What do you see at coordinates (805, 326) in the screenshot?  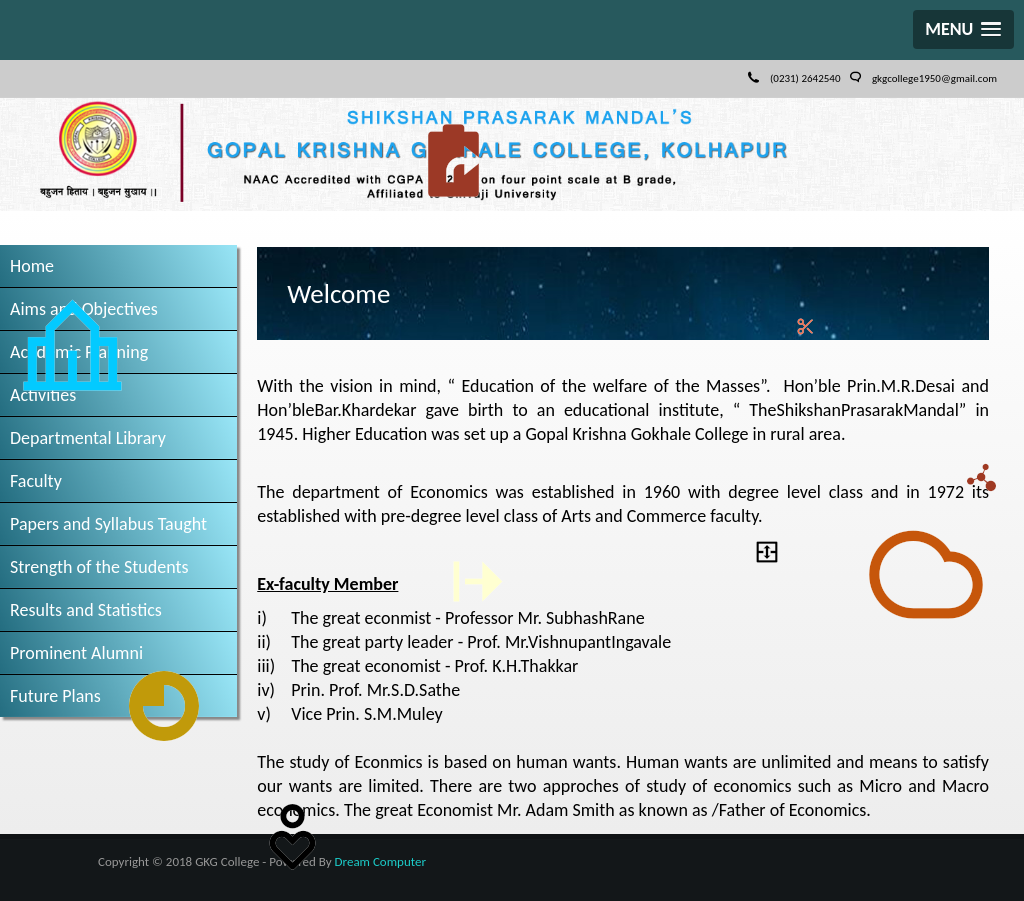 I see `cut selected content` at bounding box center [805, 326].